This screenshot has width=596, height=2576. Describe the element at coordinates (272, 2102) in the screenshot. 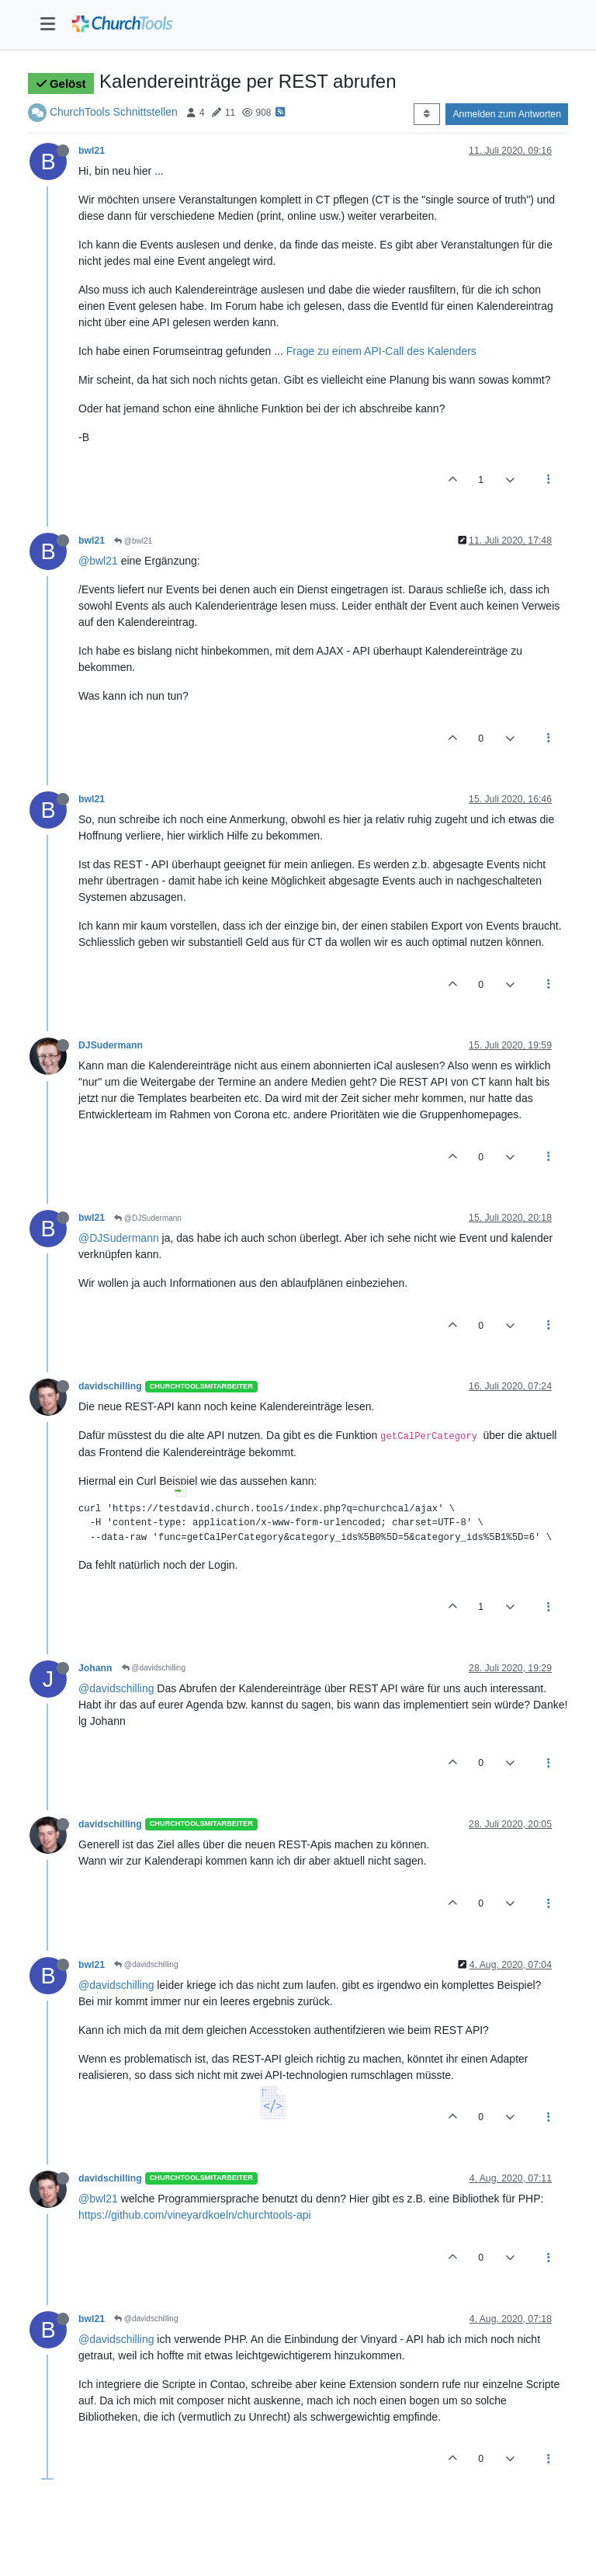

I see `twig template file icon` at that location.